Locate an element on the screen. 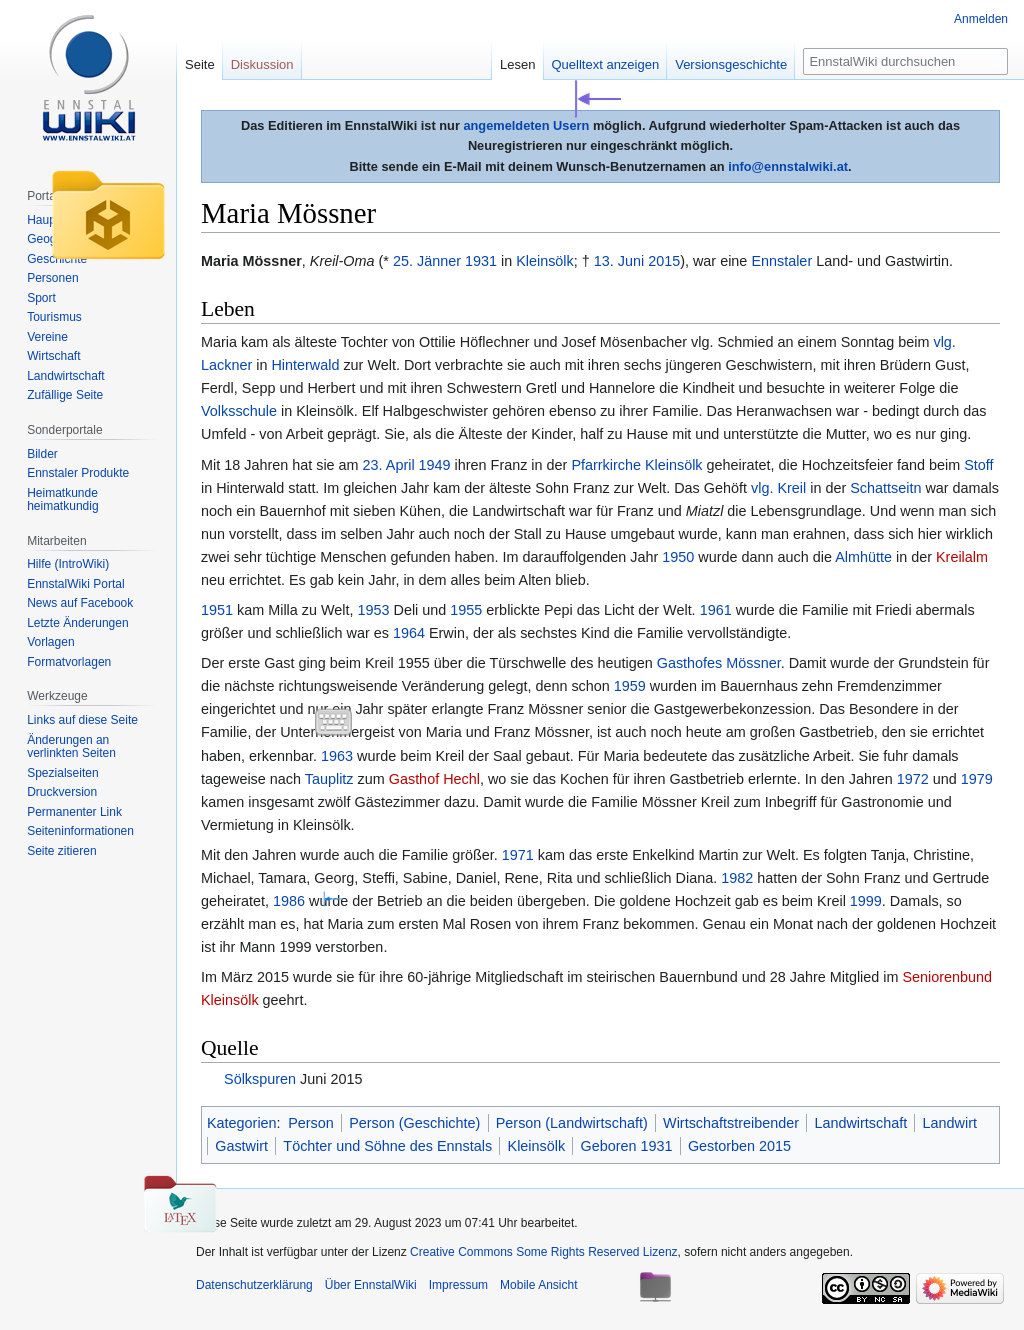 The height and width of the screenshot is (1330, 1024). open keyboard settings is located at coordinates (333, 722).